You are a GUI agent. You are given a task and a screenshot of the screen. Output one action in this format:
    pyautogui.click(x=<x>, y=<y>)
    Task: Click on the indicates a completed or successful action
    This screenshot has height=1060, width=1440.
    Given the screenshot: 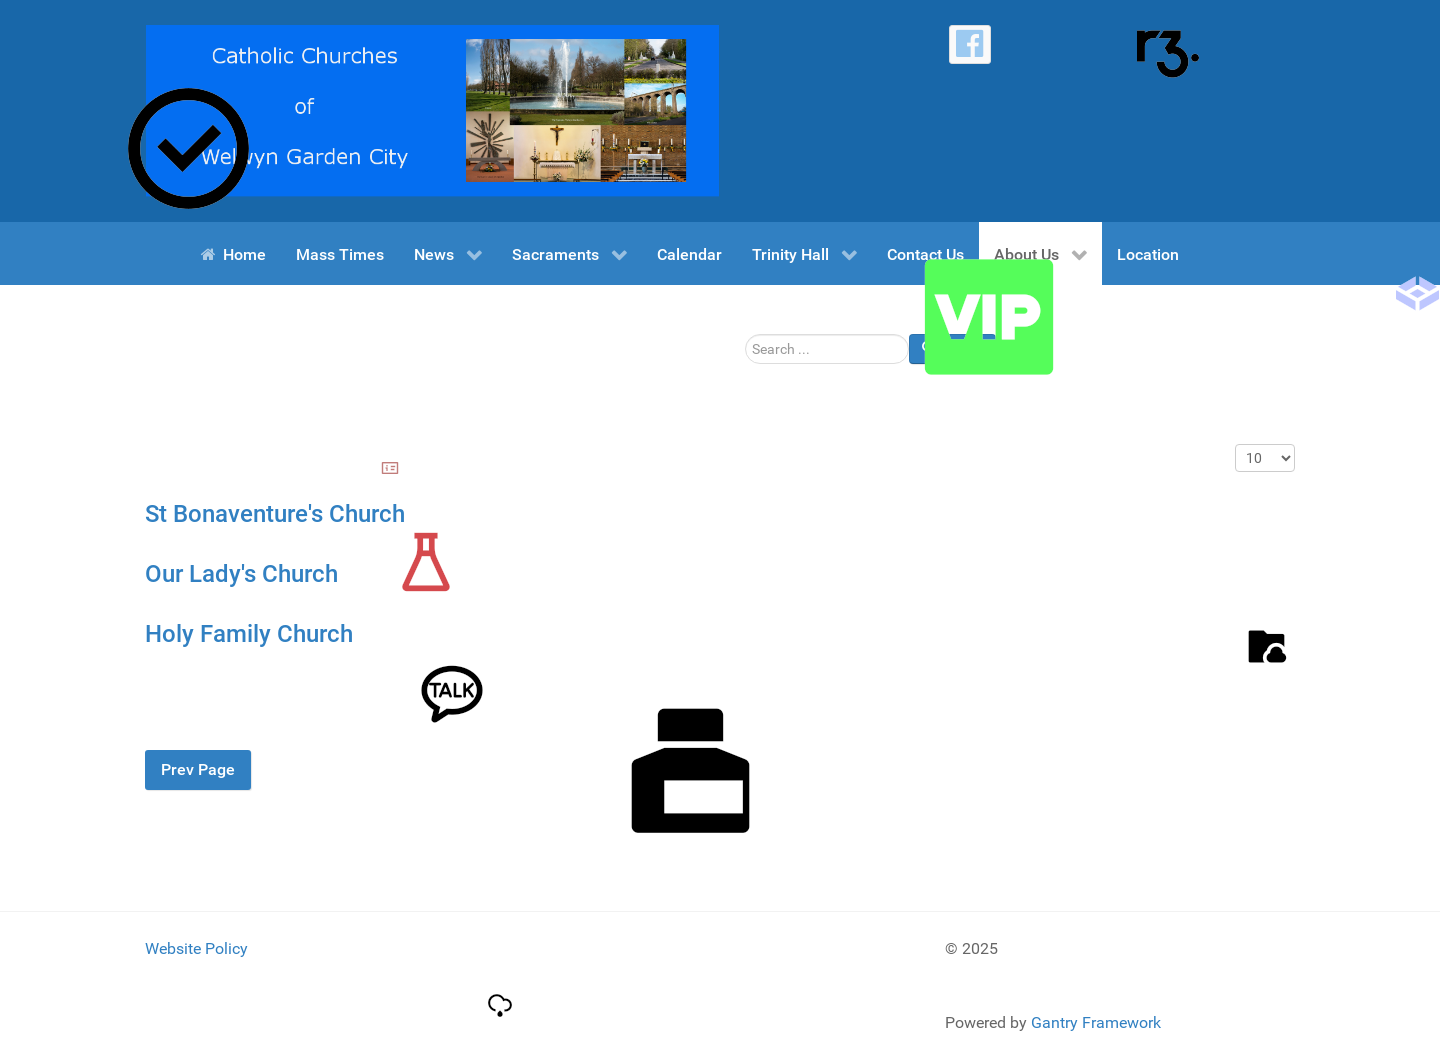 What is the action you would take?
    pyautogui.click(x=188, y=148)
    